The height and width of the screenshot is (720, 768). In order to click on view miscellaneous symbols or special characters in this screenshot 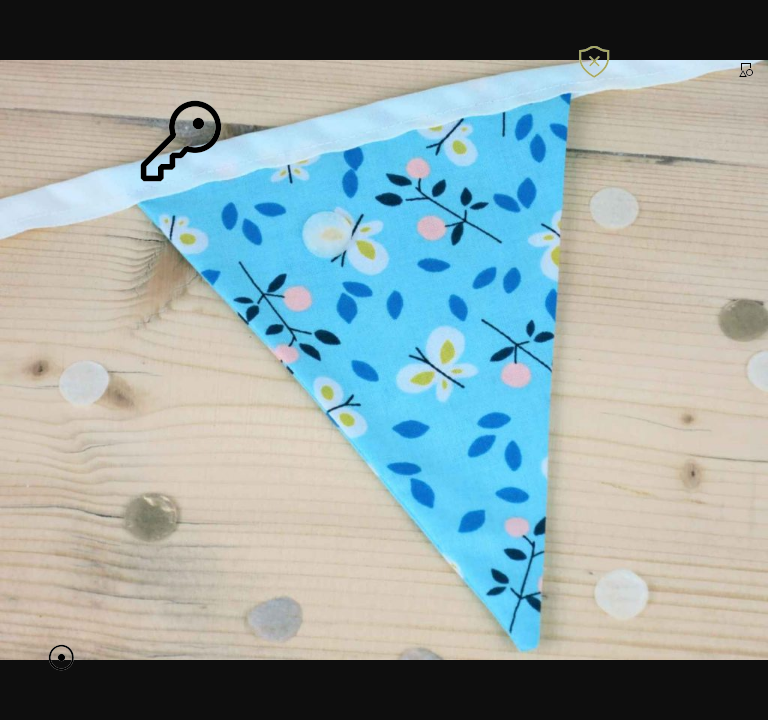, I will do `click(746, 70)`.